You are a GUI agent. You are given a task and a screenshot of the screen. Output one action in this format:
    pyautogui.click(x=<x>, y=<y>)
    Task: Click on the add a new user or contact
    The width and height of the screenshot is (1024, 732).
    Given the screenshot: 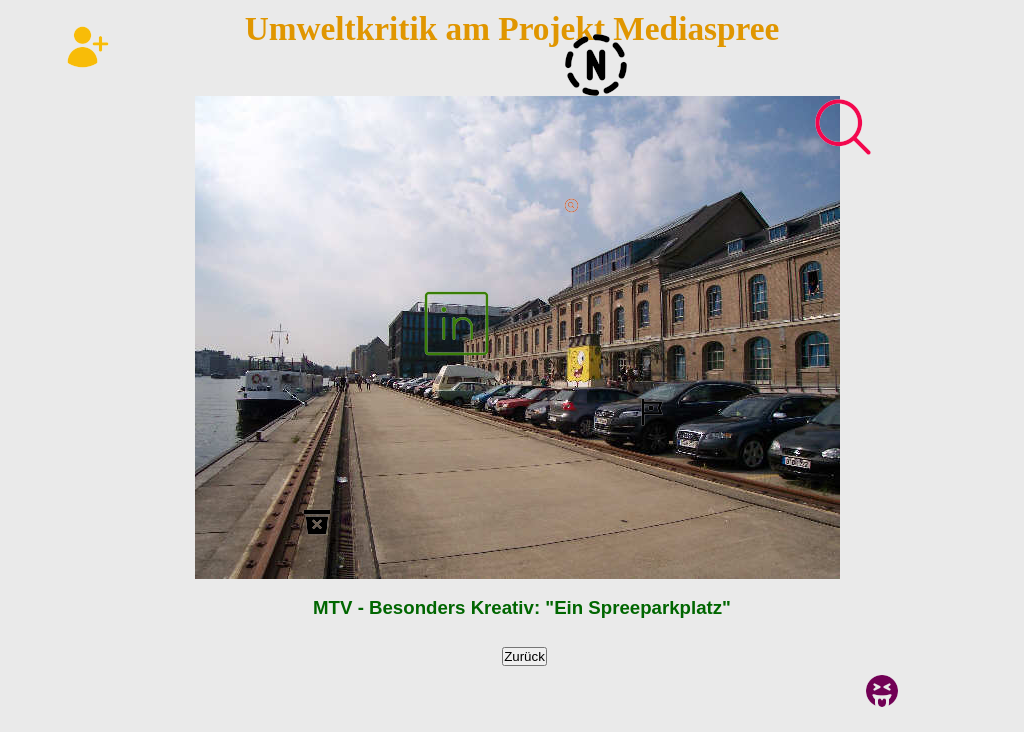 What is the action you would take?
    pyautogui.click(x=88, y=47)
    